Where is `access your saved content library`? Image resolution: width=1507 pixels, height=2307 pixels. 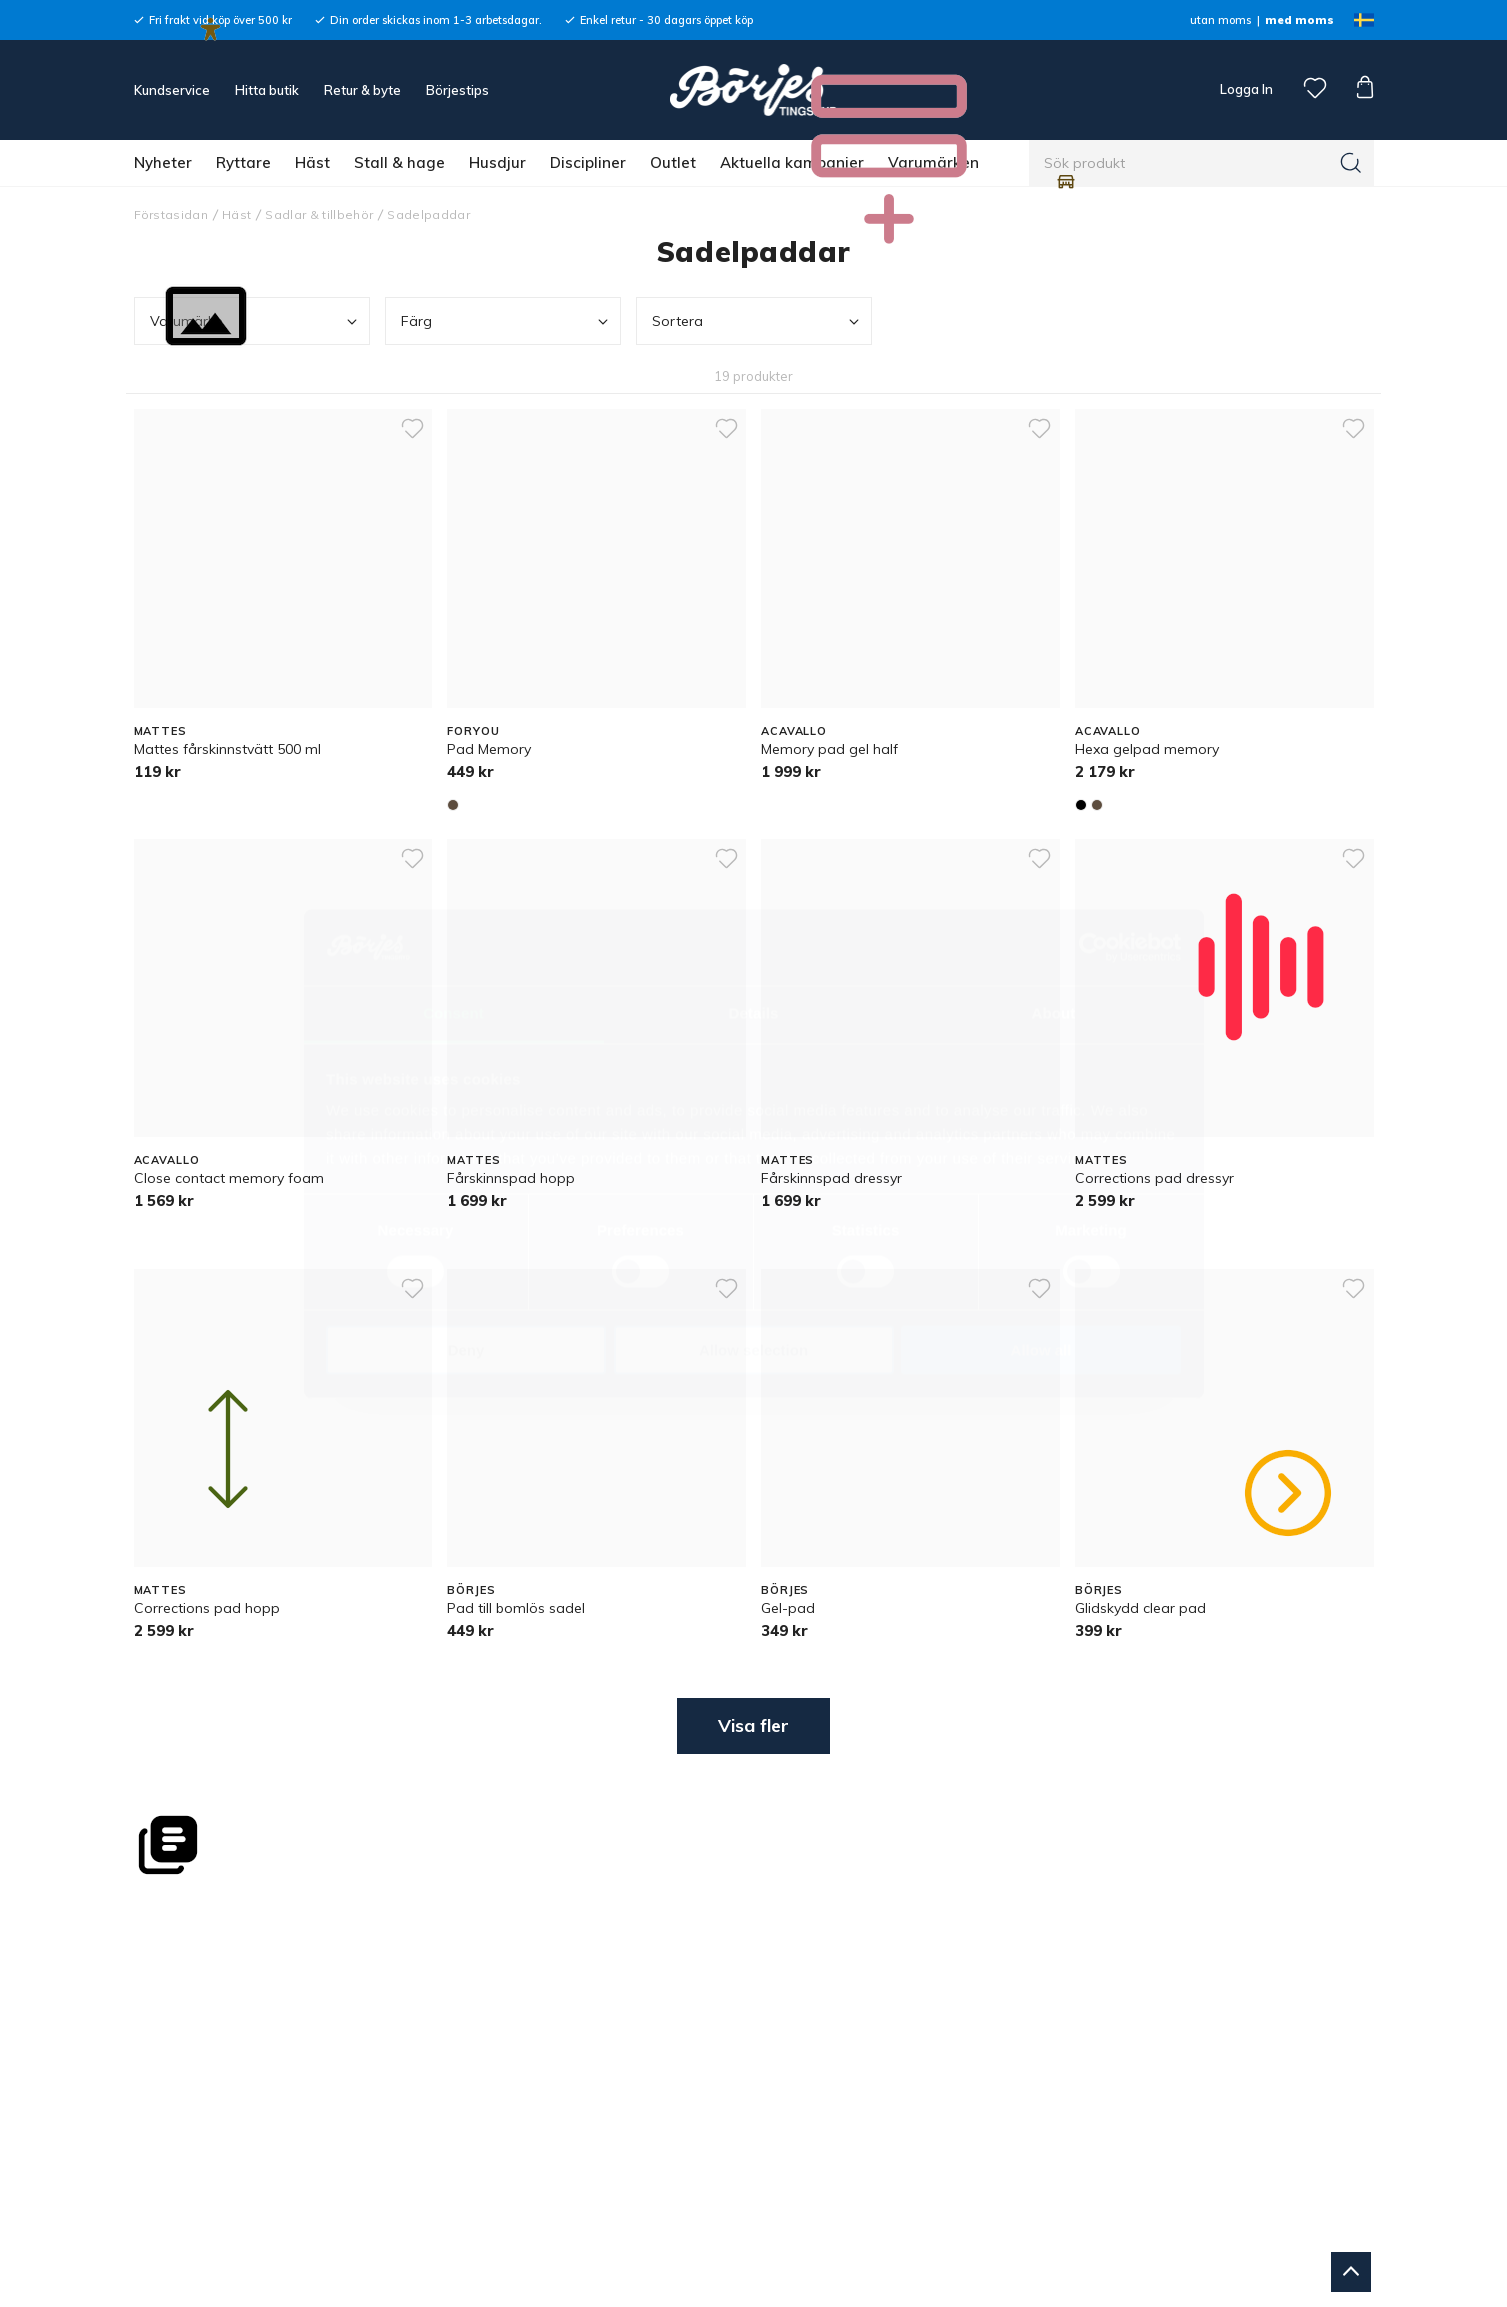
access your saved content library is located at coordinates (168, 1845).